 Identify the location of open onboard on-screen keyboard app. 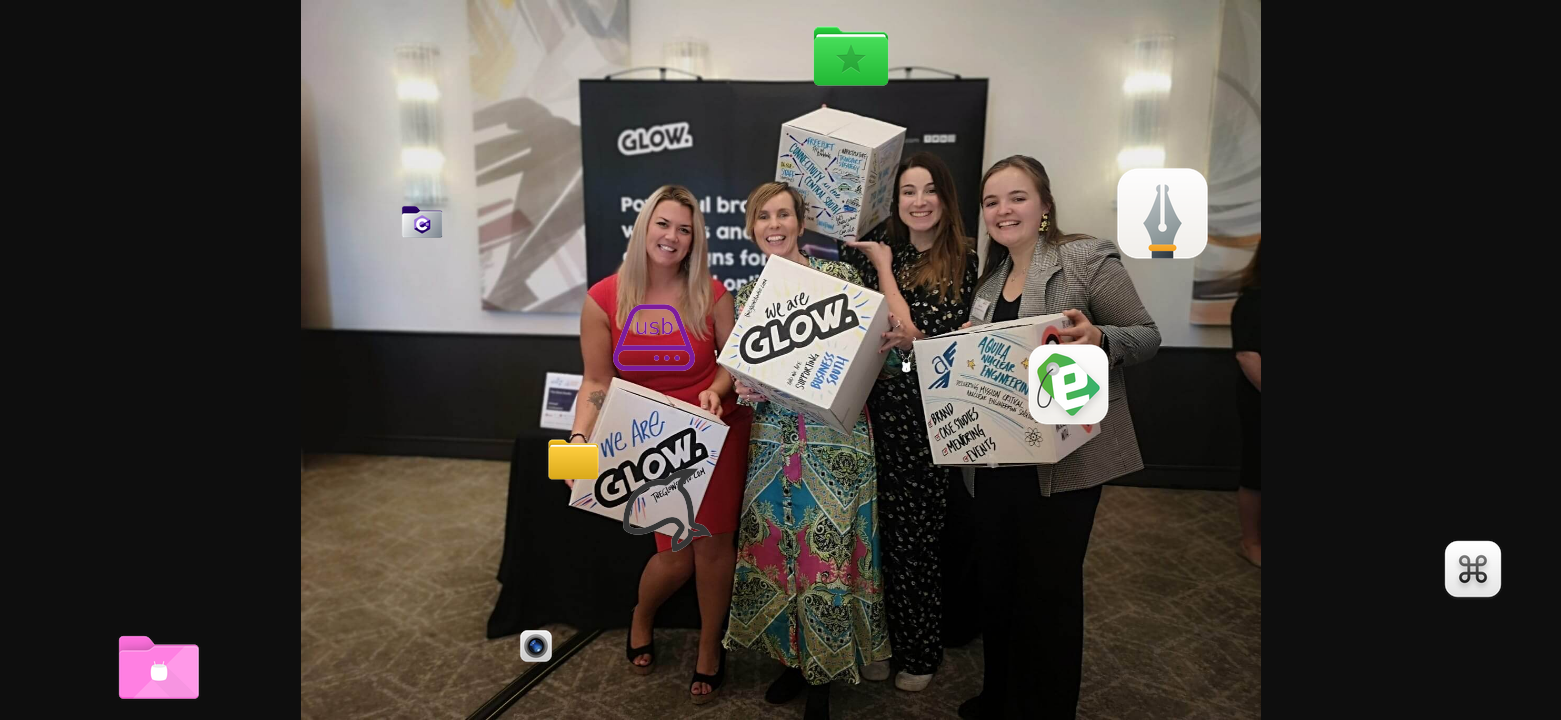
(1473, 569).